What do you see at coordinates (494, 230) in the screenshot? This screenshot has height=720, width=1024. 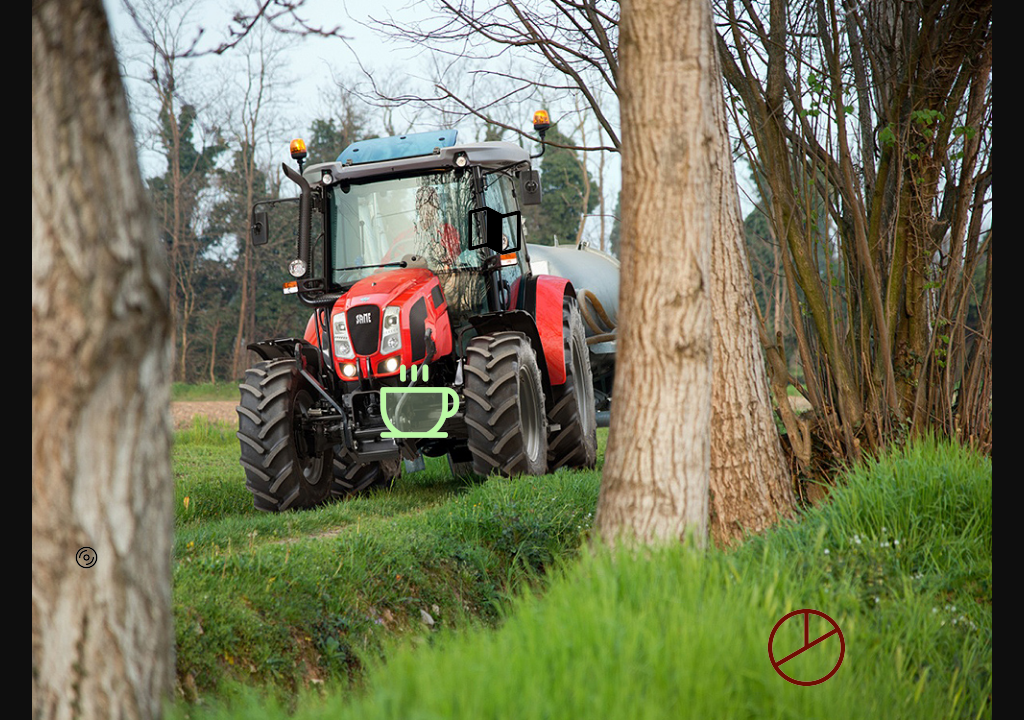 I see `open map view` at bounding box center [494, 230].